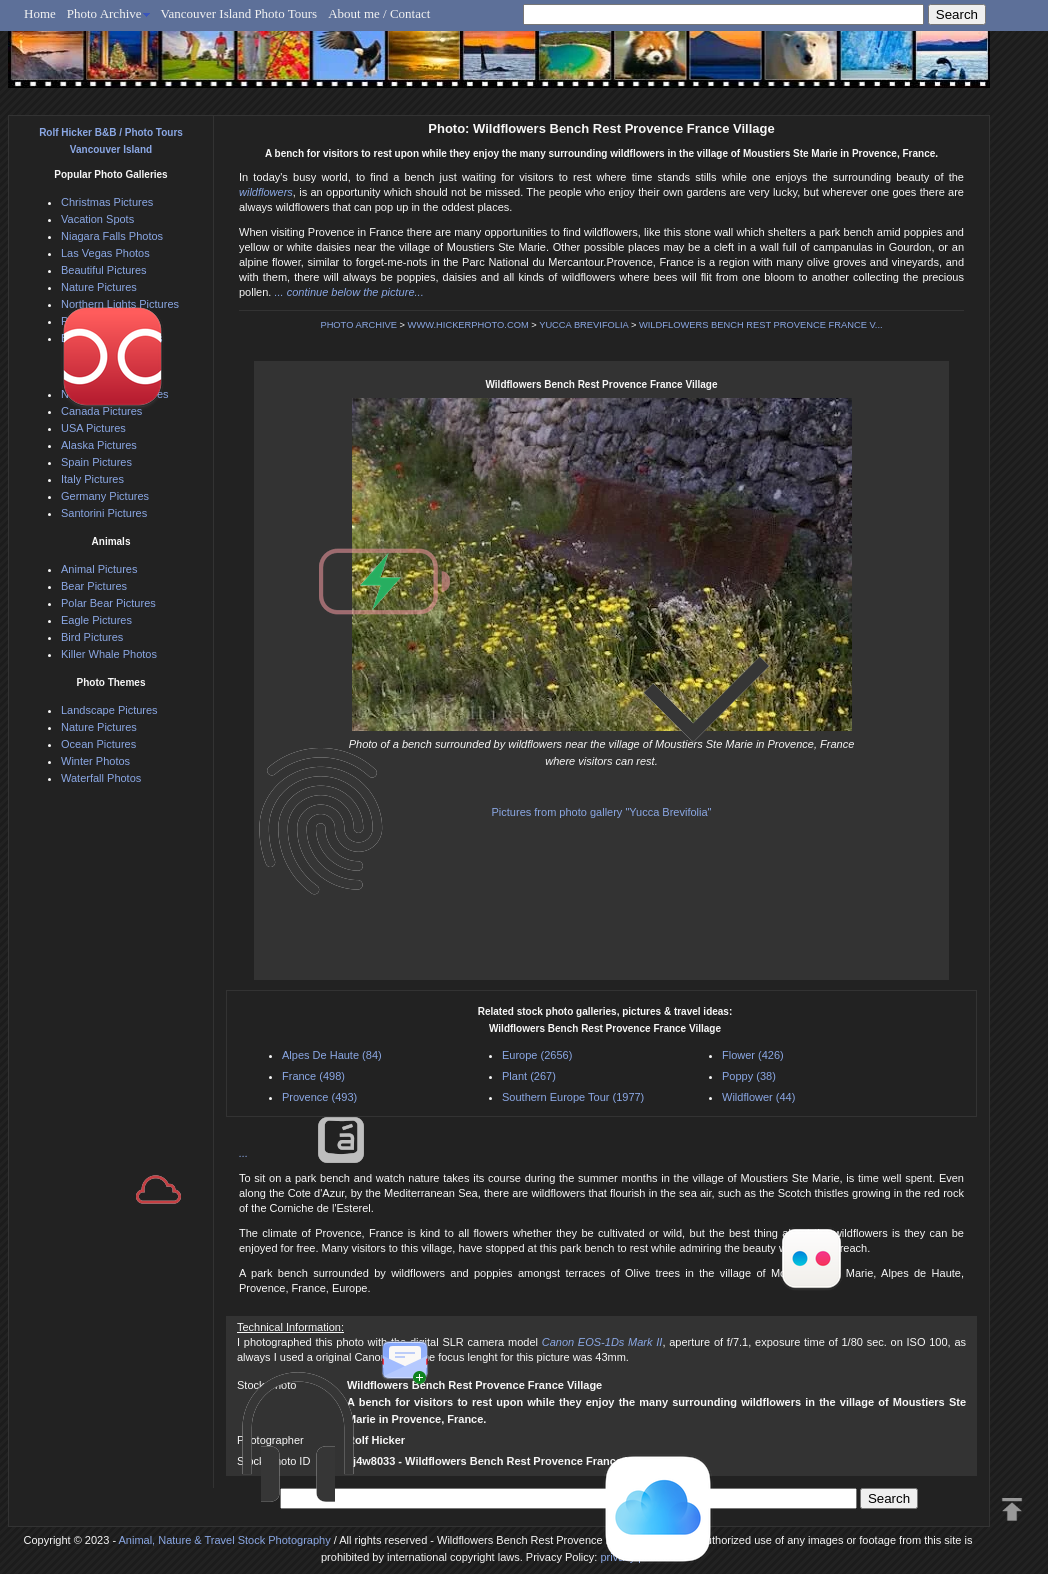 This screenshot has height=1574, width=1048. I want to click on mark a task as complete, so click(706, 701).